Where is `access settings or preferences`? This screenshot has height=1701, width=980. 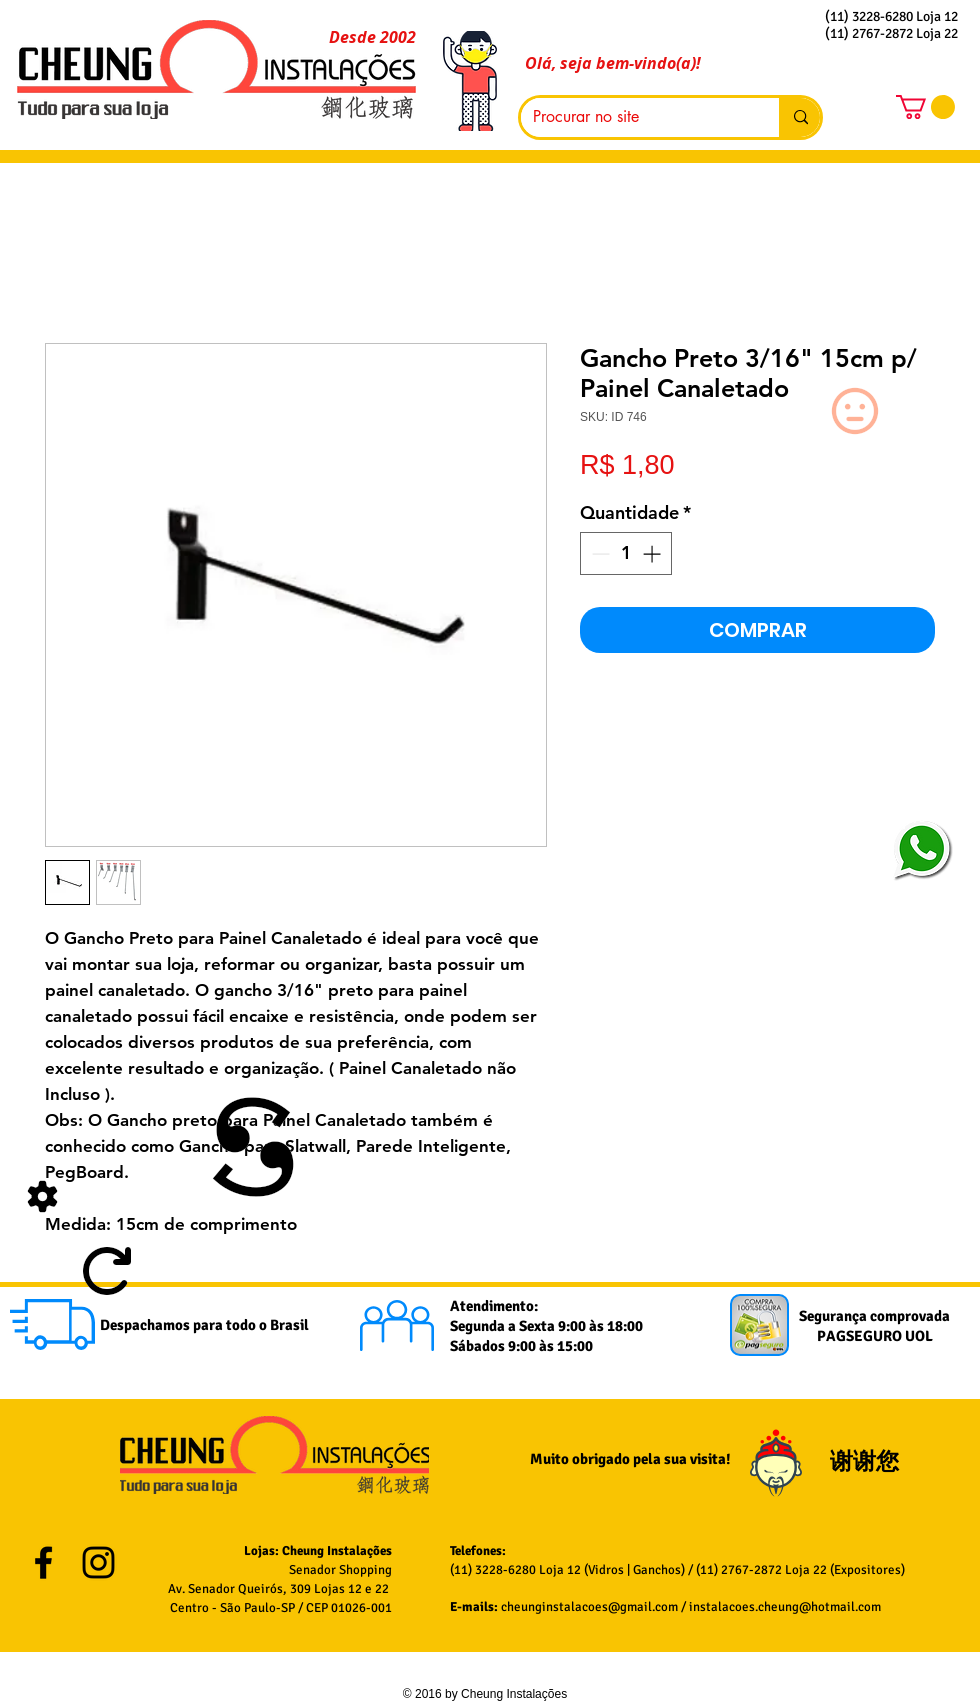
access settings or preferences is located at coordinates (42, 1196).